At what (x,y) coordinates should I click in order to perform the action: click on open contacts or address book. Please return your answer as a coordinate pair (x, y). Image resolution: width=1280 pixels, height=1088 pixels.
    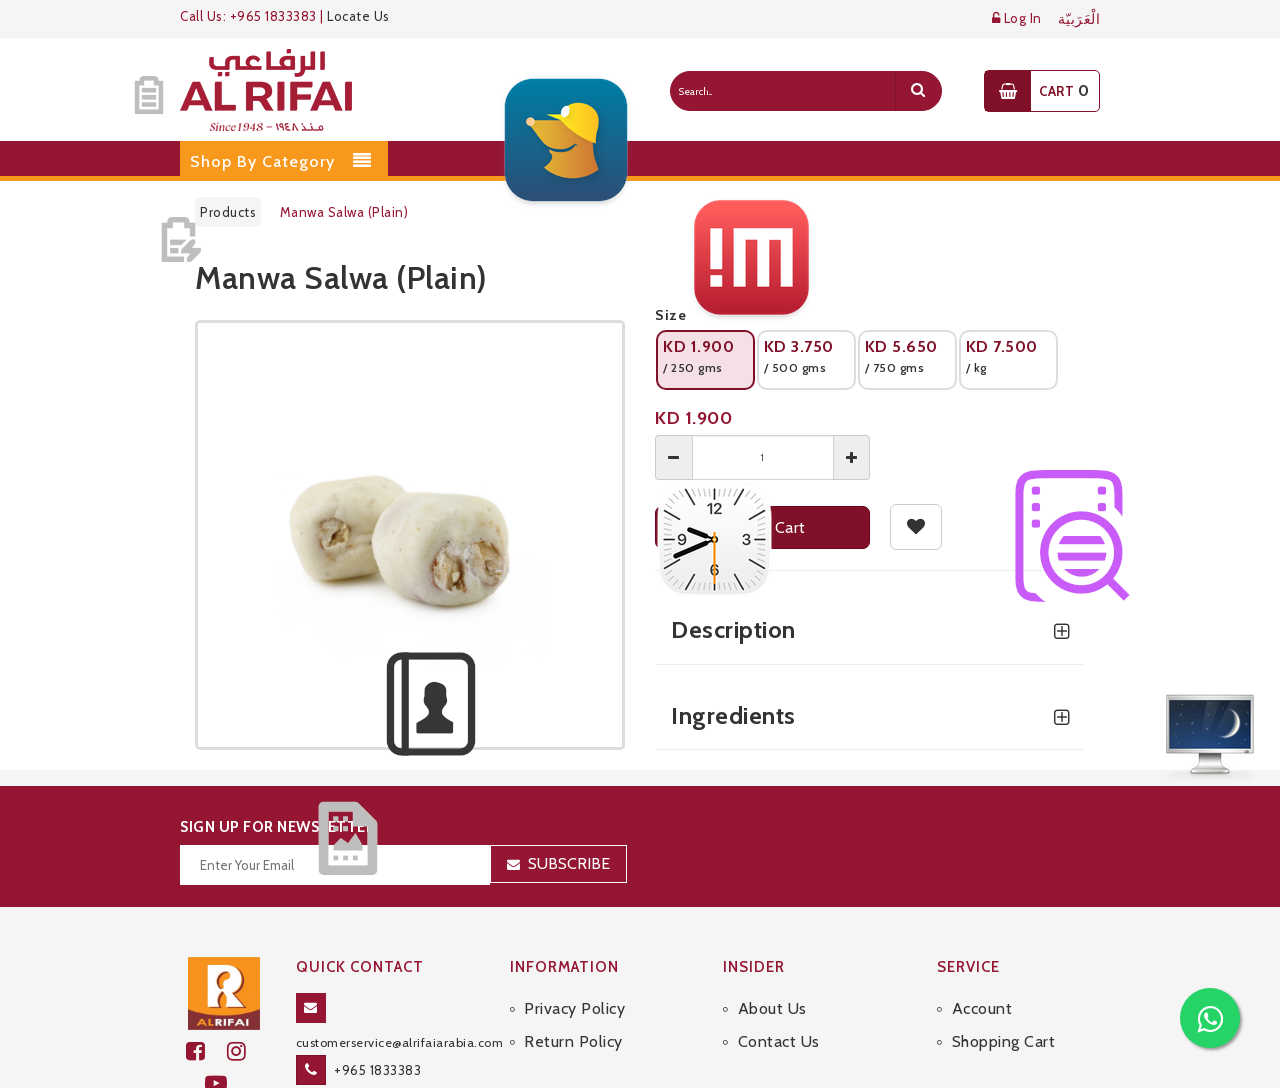
    Looking at the image, I should click on (431, 704).